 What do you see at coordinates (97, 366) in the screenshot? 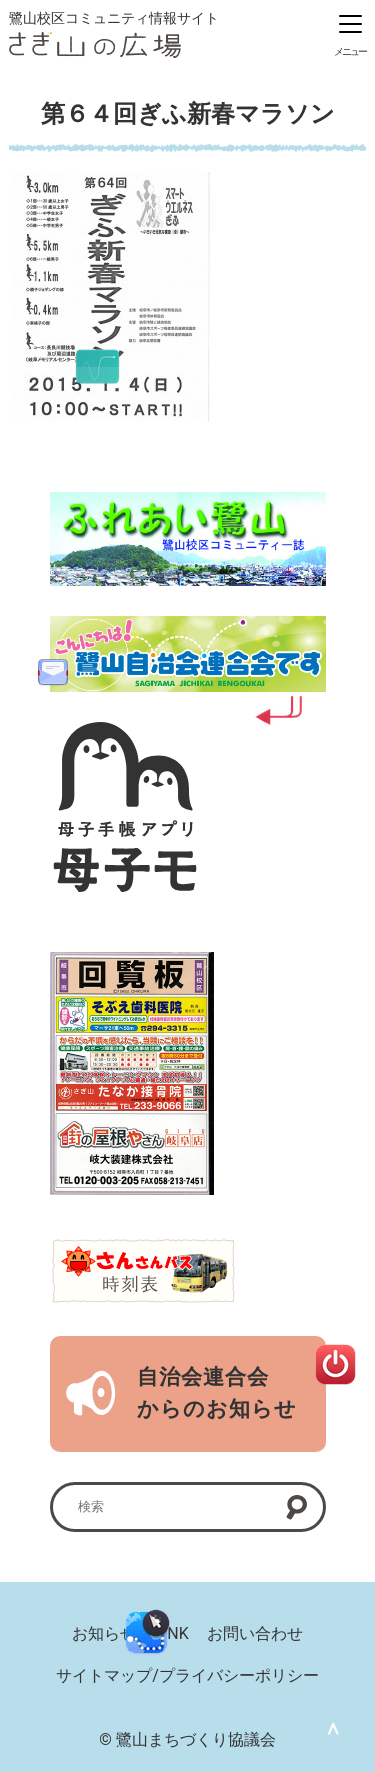
I see `open system resource usage monitor` at bounding box center [97, 366].